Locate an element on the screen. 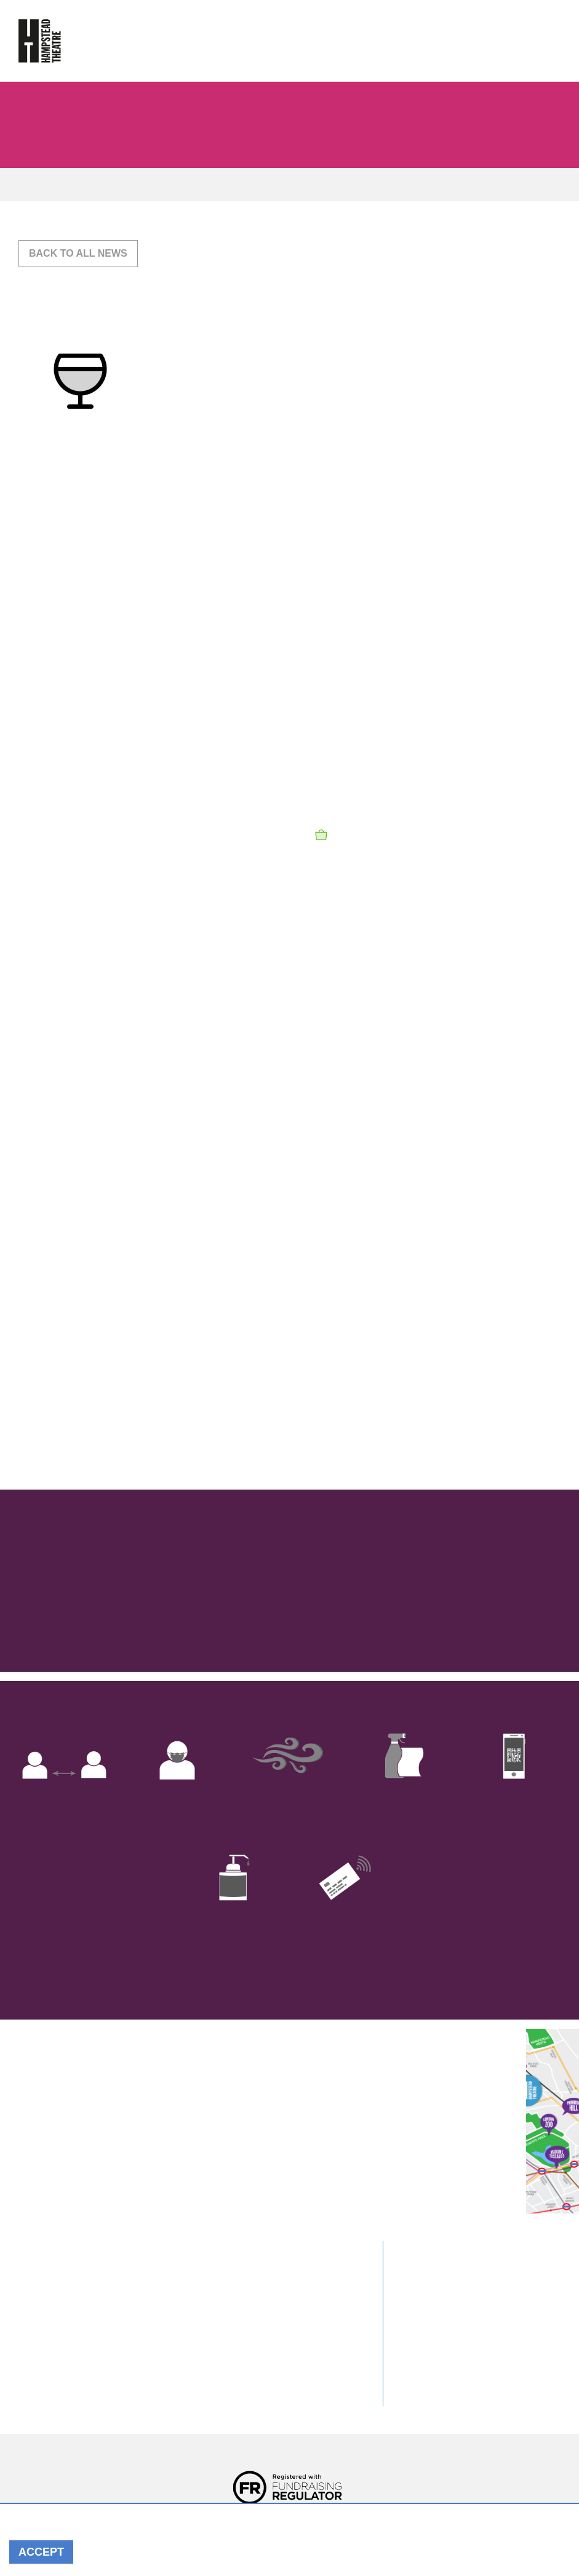 Image resolution: width=579 pixels, height=2576 pixels. view your shopping bag is located at coordinates (321, 835).